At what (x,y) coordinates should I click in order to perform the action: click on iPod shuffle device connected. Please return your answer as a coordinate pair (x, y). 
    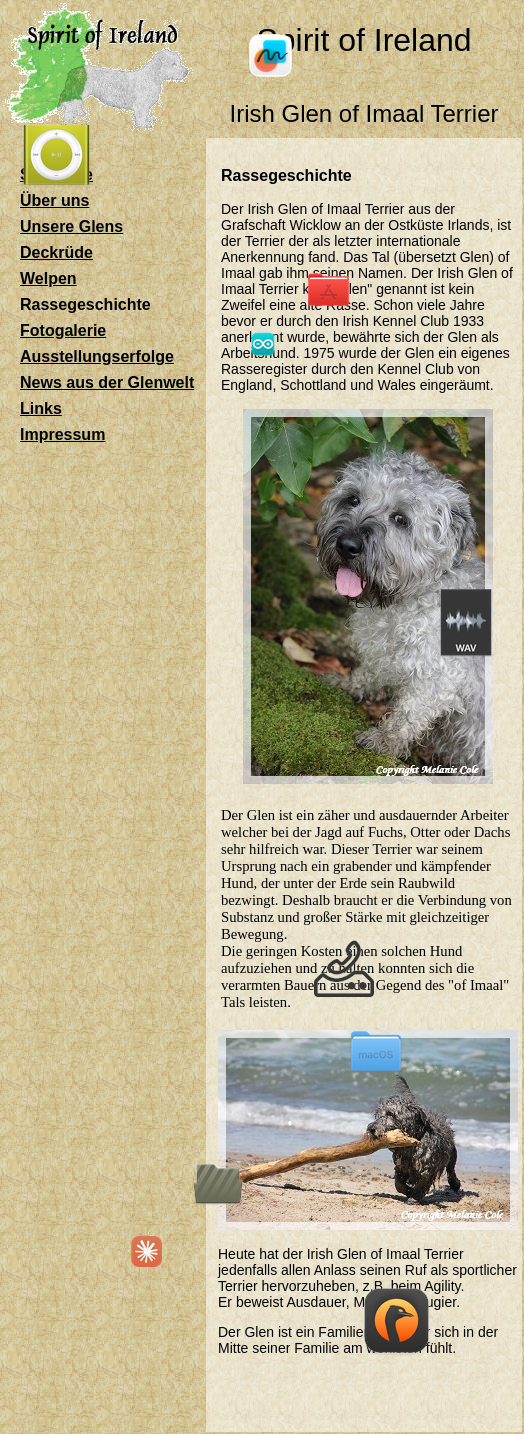
    Looking at the image, I should click on (56, 154).